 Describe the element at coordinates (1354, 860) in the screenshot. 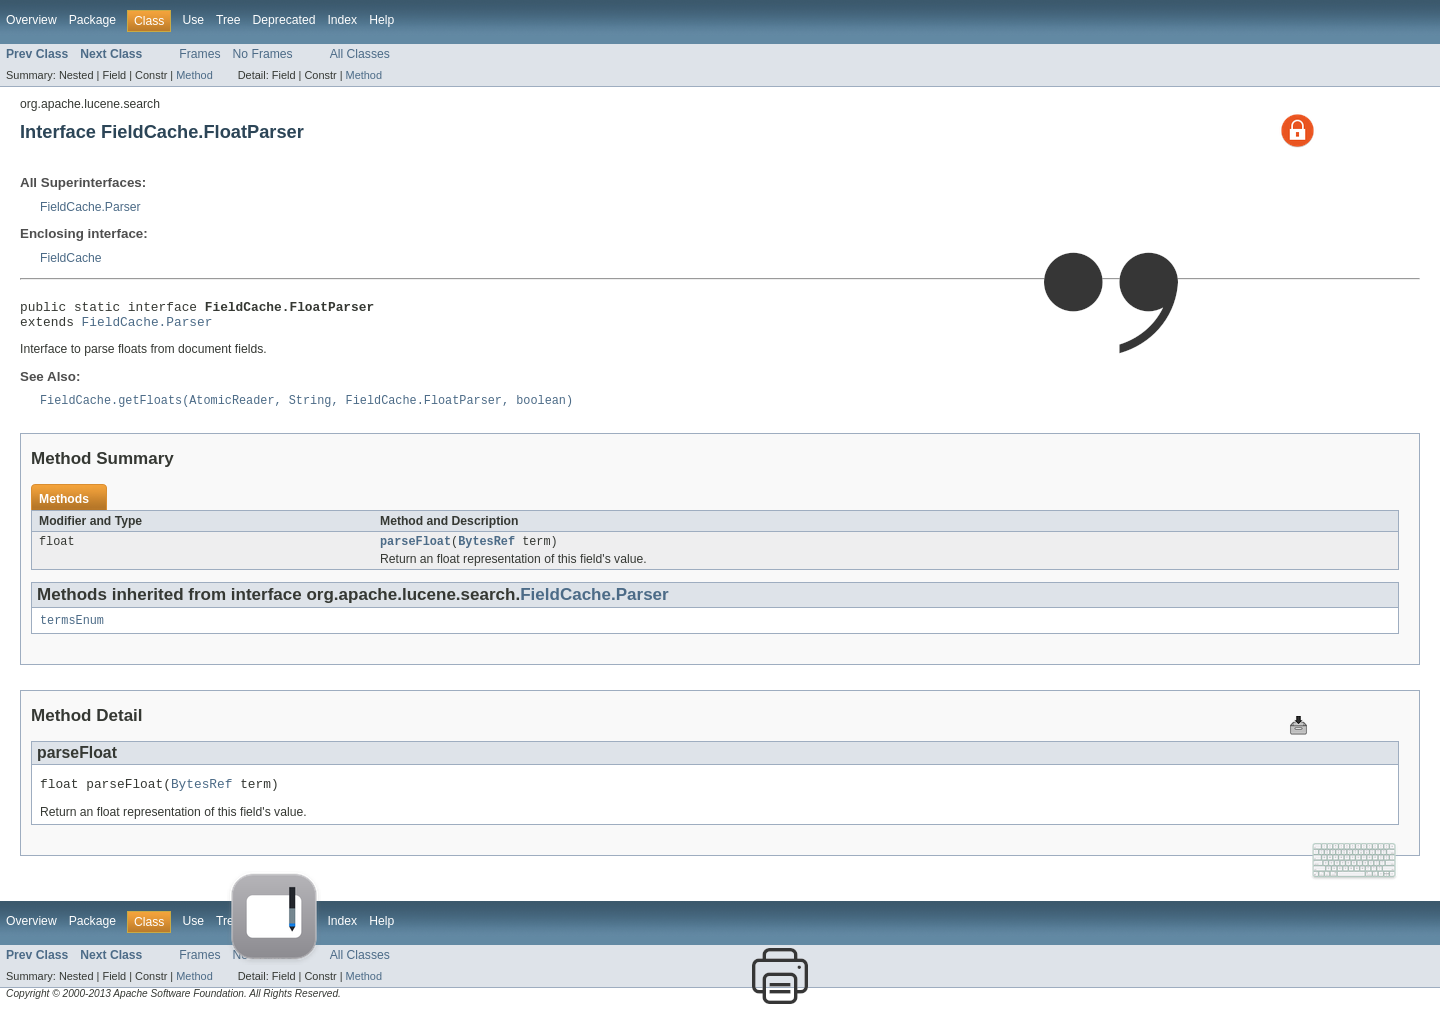

I see `connect to a wireless bluetooth keyboard` at that location.